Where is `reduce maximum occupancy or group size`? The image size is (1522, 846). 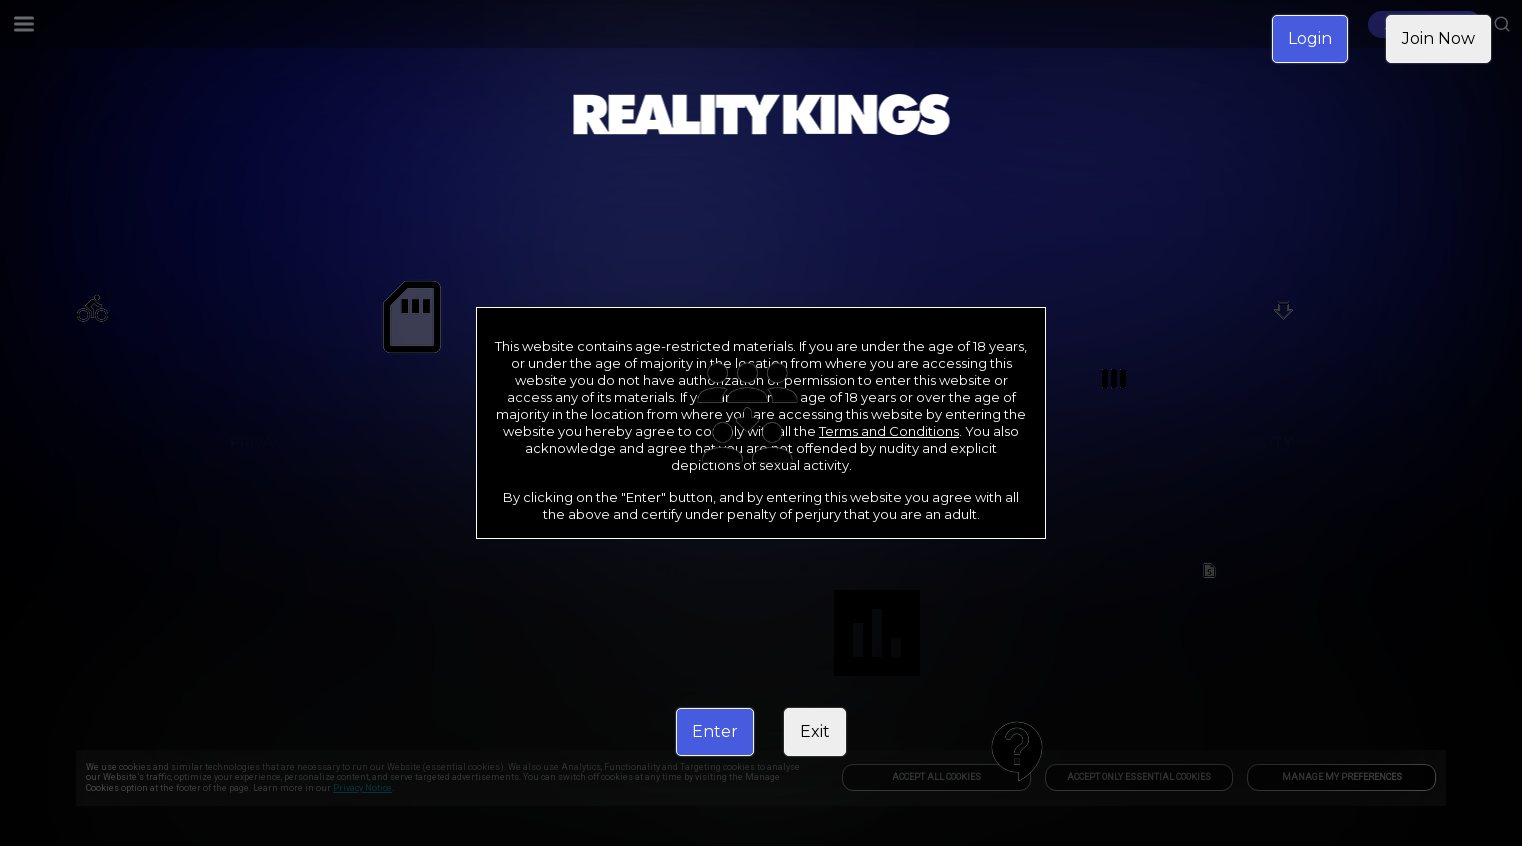 reduce maximum occupancy or group size is located at coordinates (747, 412).